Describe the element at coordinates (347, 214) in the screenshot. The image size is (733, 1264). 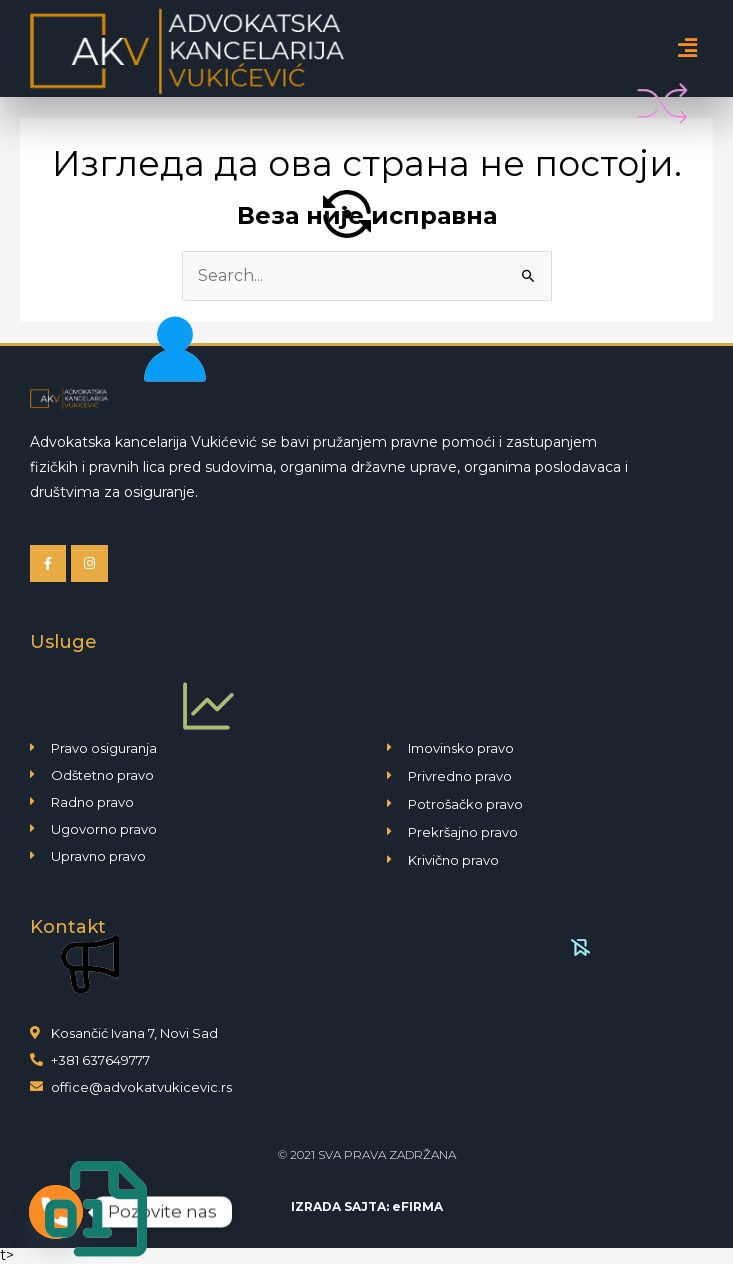
I see `reopen a previously closed issue` at that location.